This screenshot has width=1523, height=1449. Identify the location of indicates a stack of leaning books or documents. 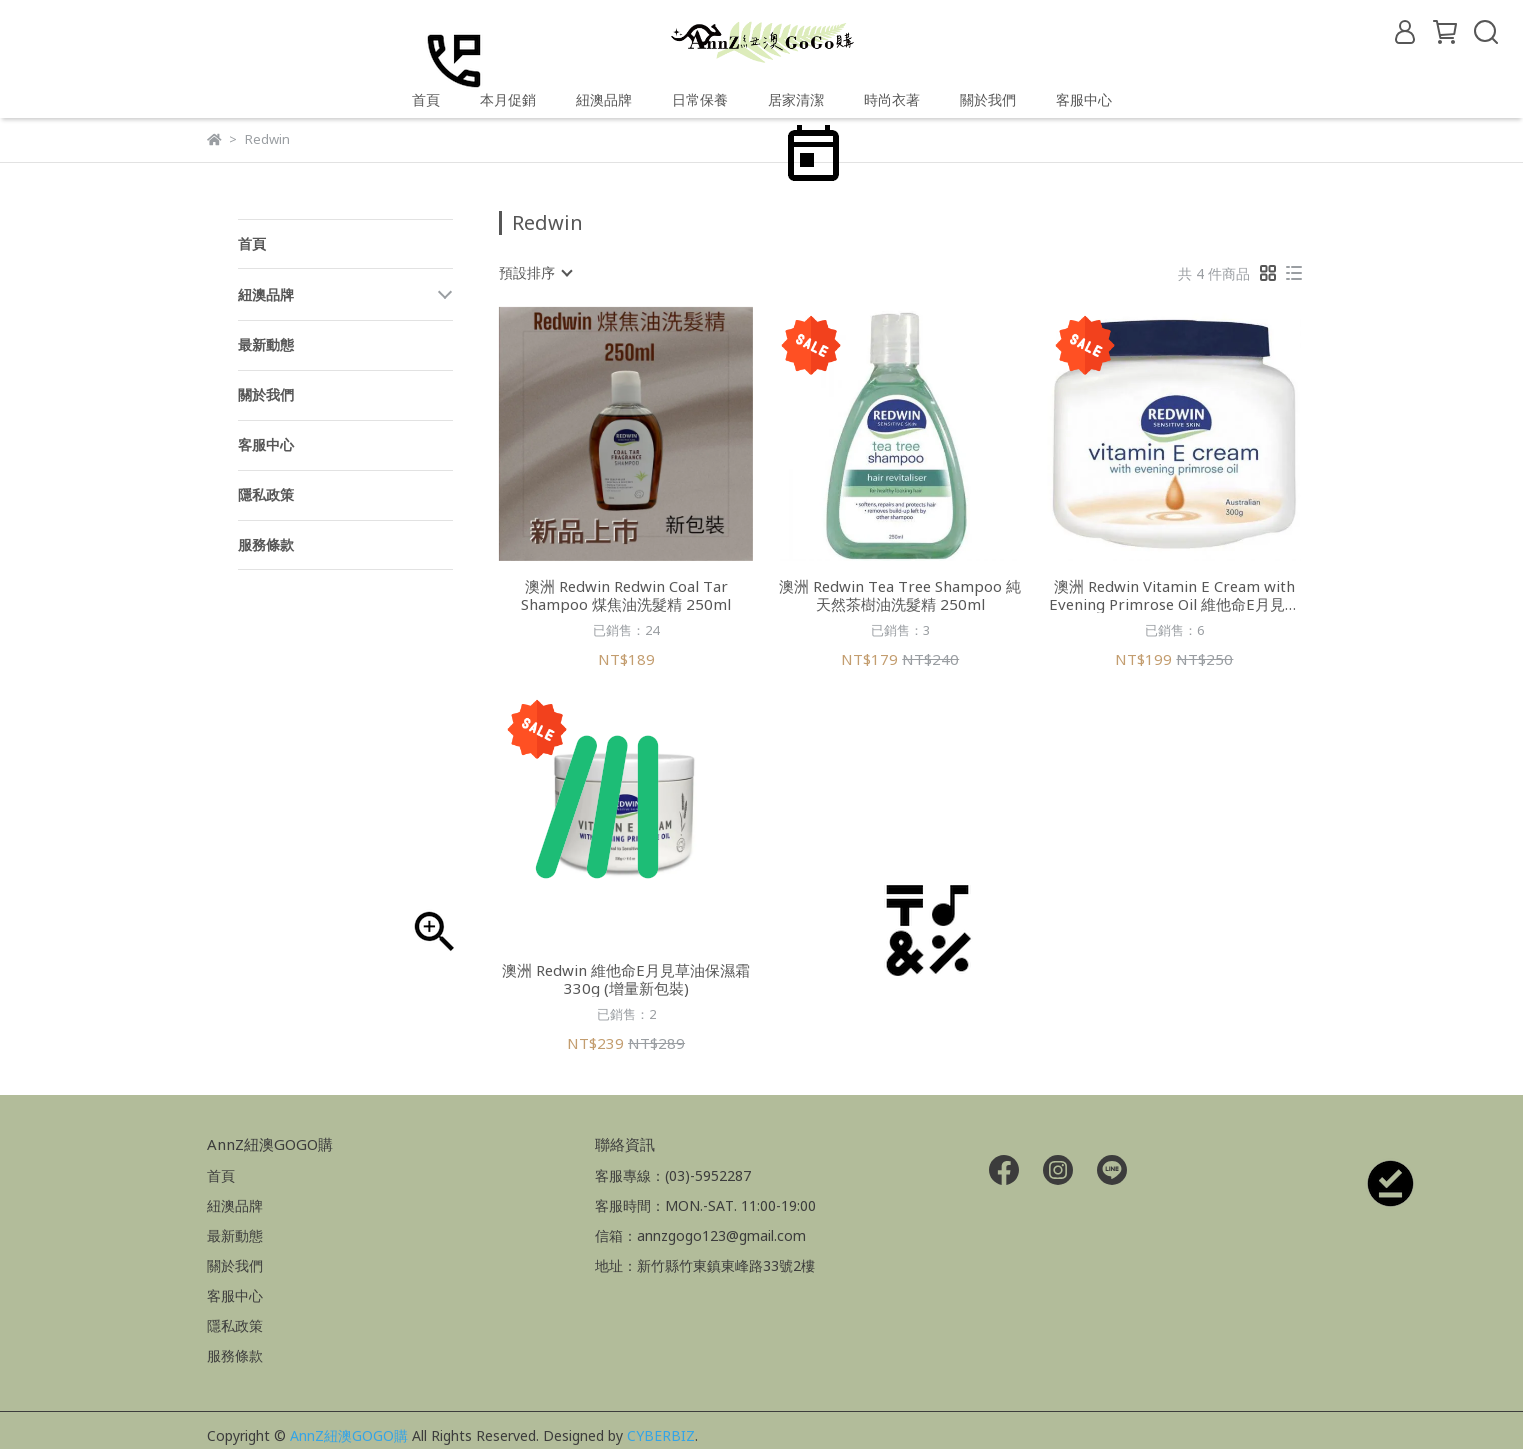
(597, 807).